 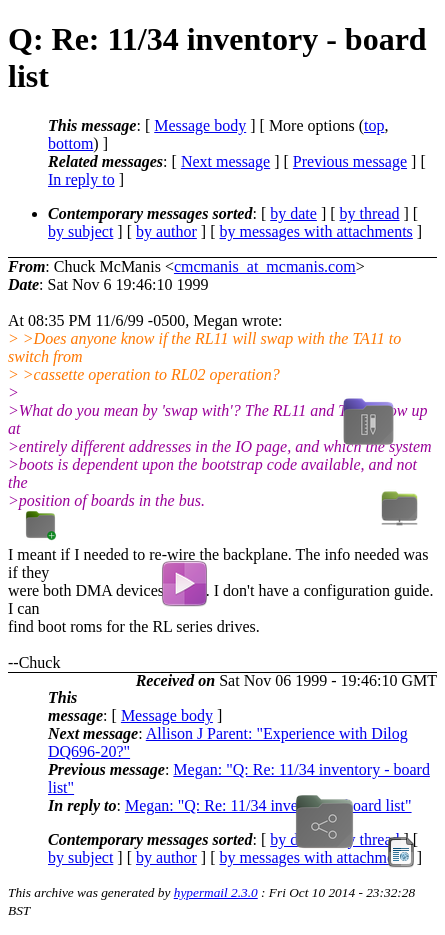 I want to click on open your public shared folder, so click(x=324, y=821).